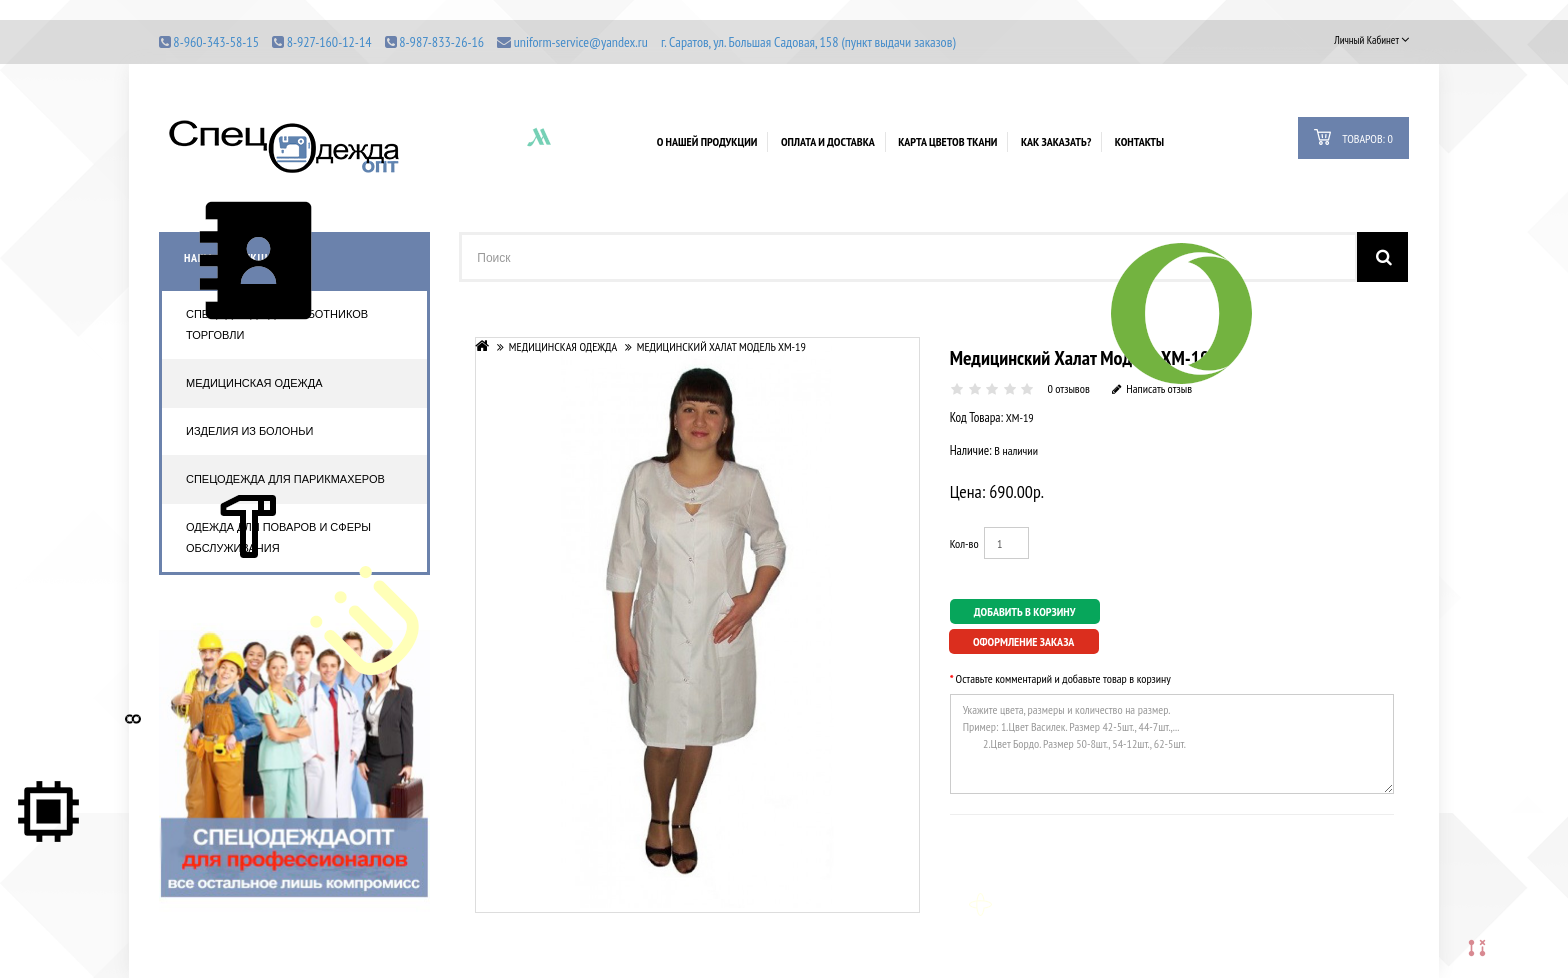 The image size is (1568, 978). I want to click on view CPU or processor information, so click(48, 811).